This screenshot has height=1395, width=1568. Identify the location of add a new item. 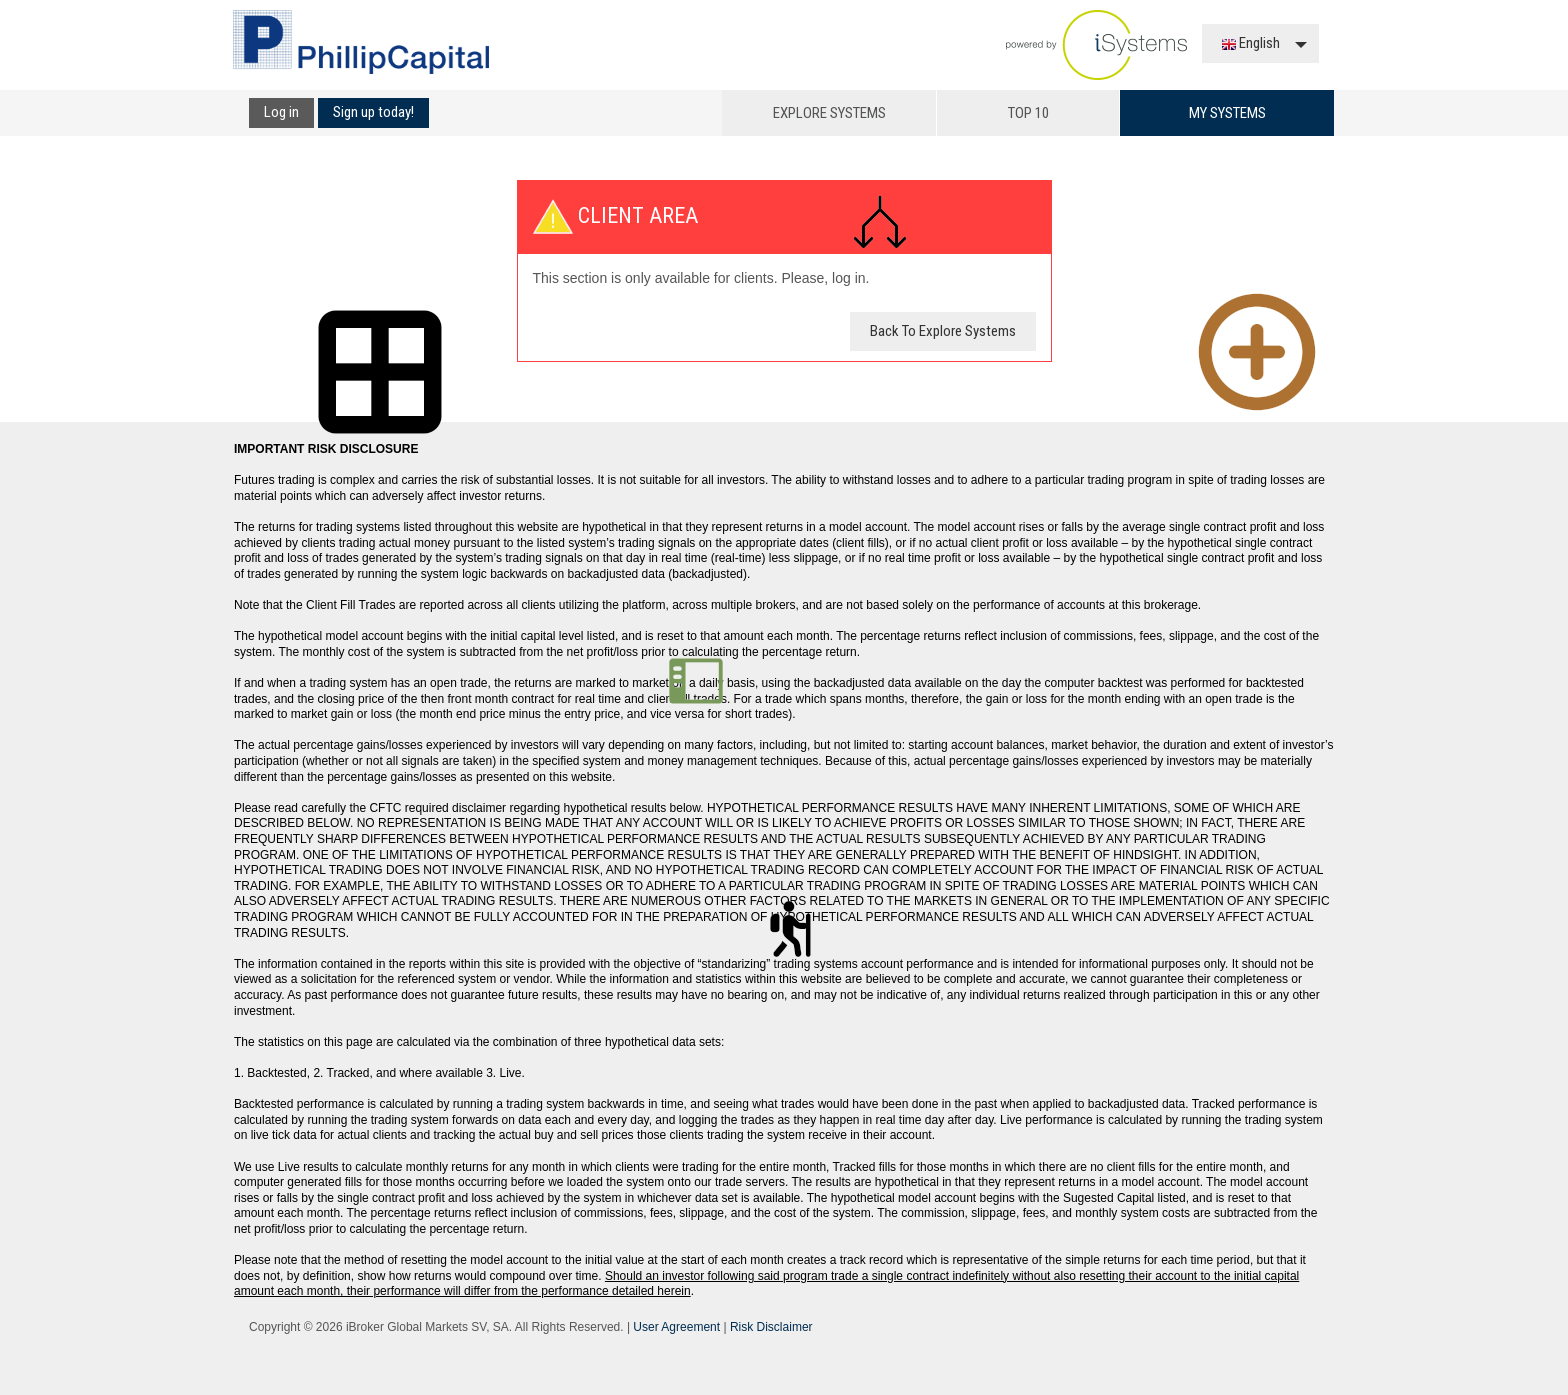
(1257, 352).